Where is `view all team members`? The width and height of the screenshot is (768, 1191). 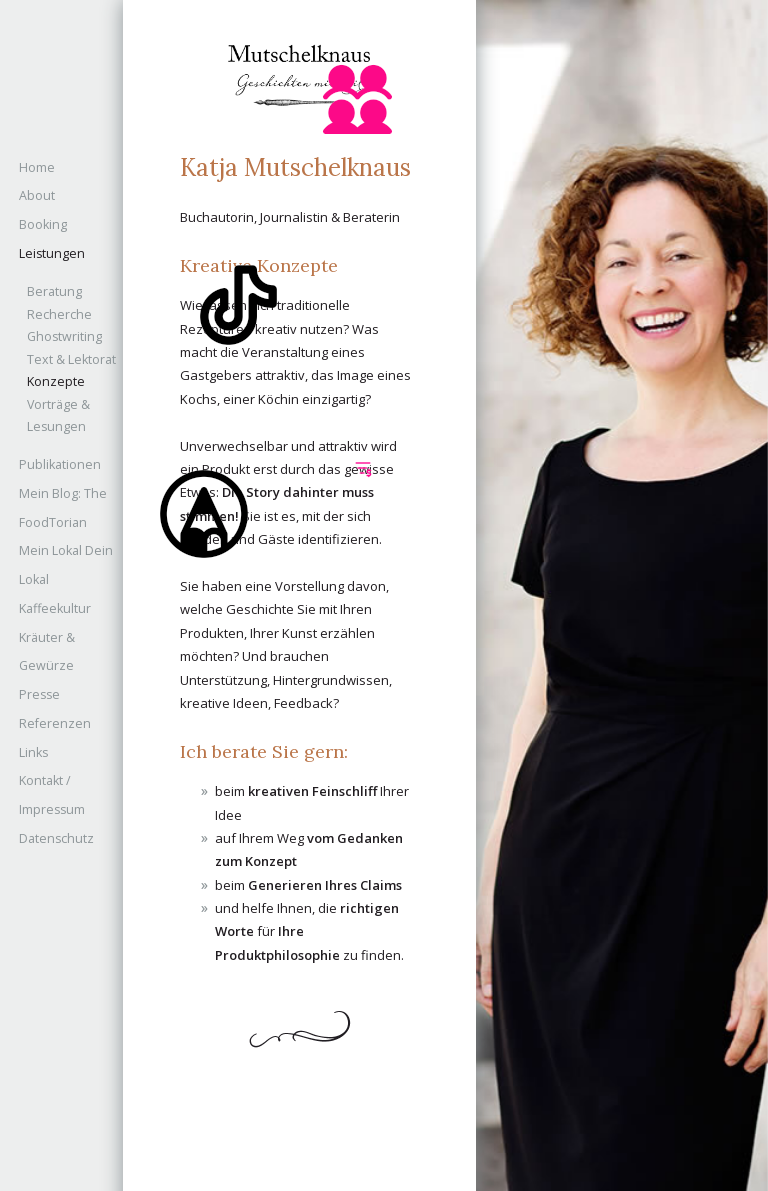 view all team members is located at coordinates (357, 99).